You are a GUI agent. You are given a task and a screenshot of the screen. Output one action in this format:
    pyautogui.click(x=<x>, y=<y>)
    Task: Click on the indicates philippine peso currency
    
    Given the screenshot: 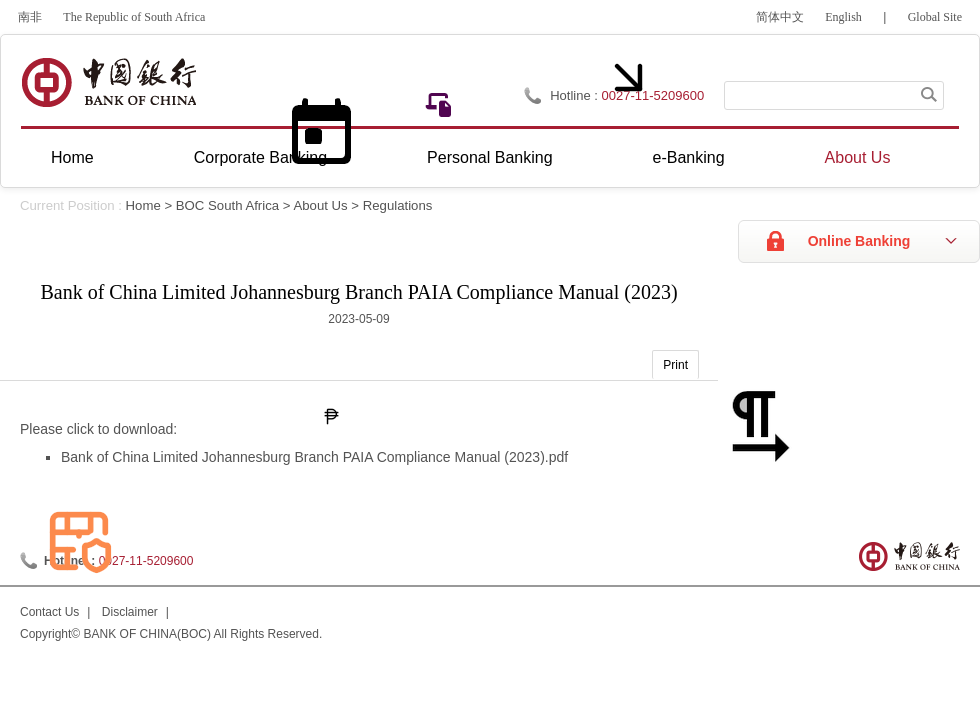 What is the action you would take?
    pyautogui.click(x=331, y=416)
    